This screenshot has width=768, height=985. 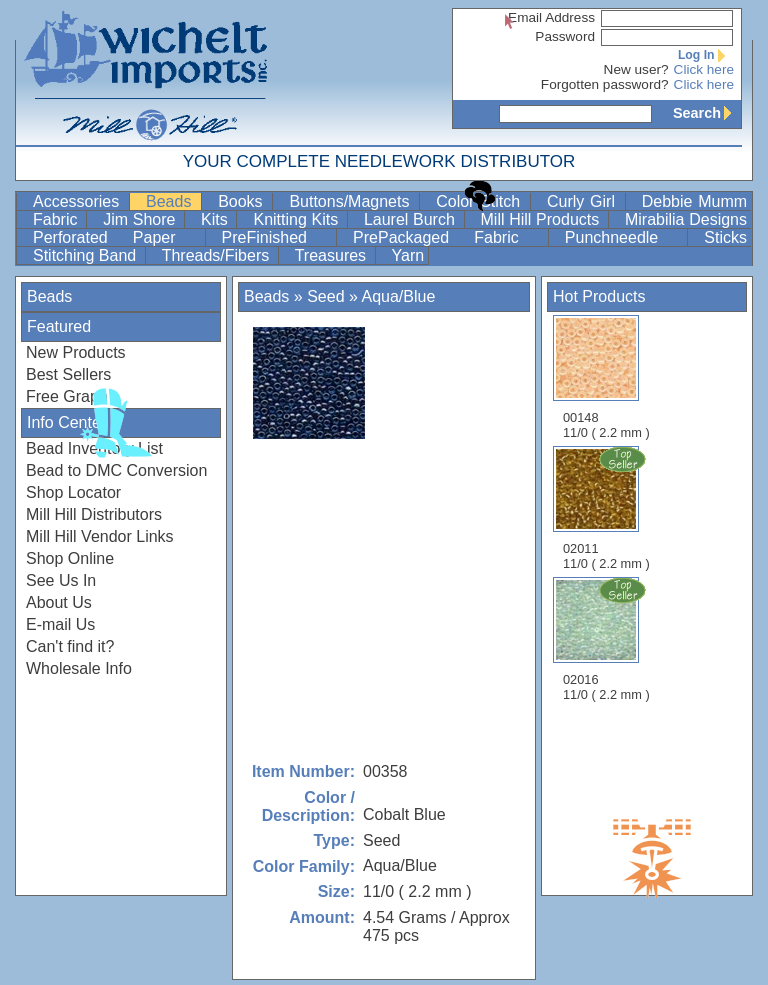 I want to click on standard mouse cursor or pointer indicator, so click(x=509, y=21).